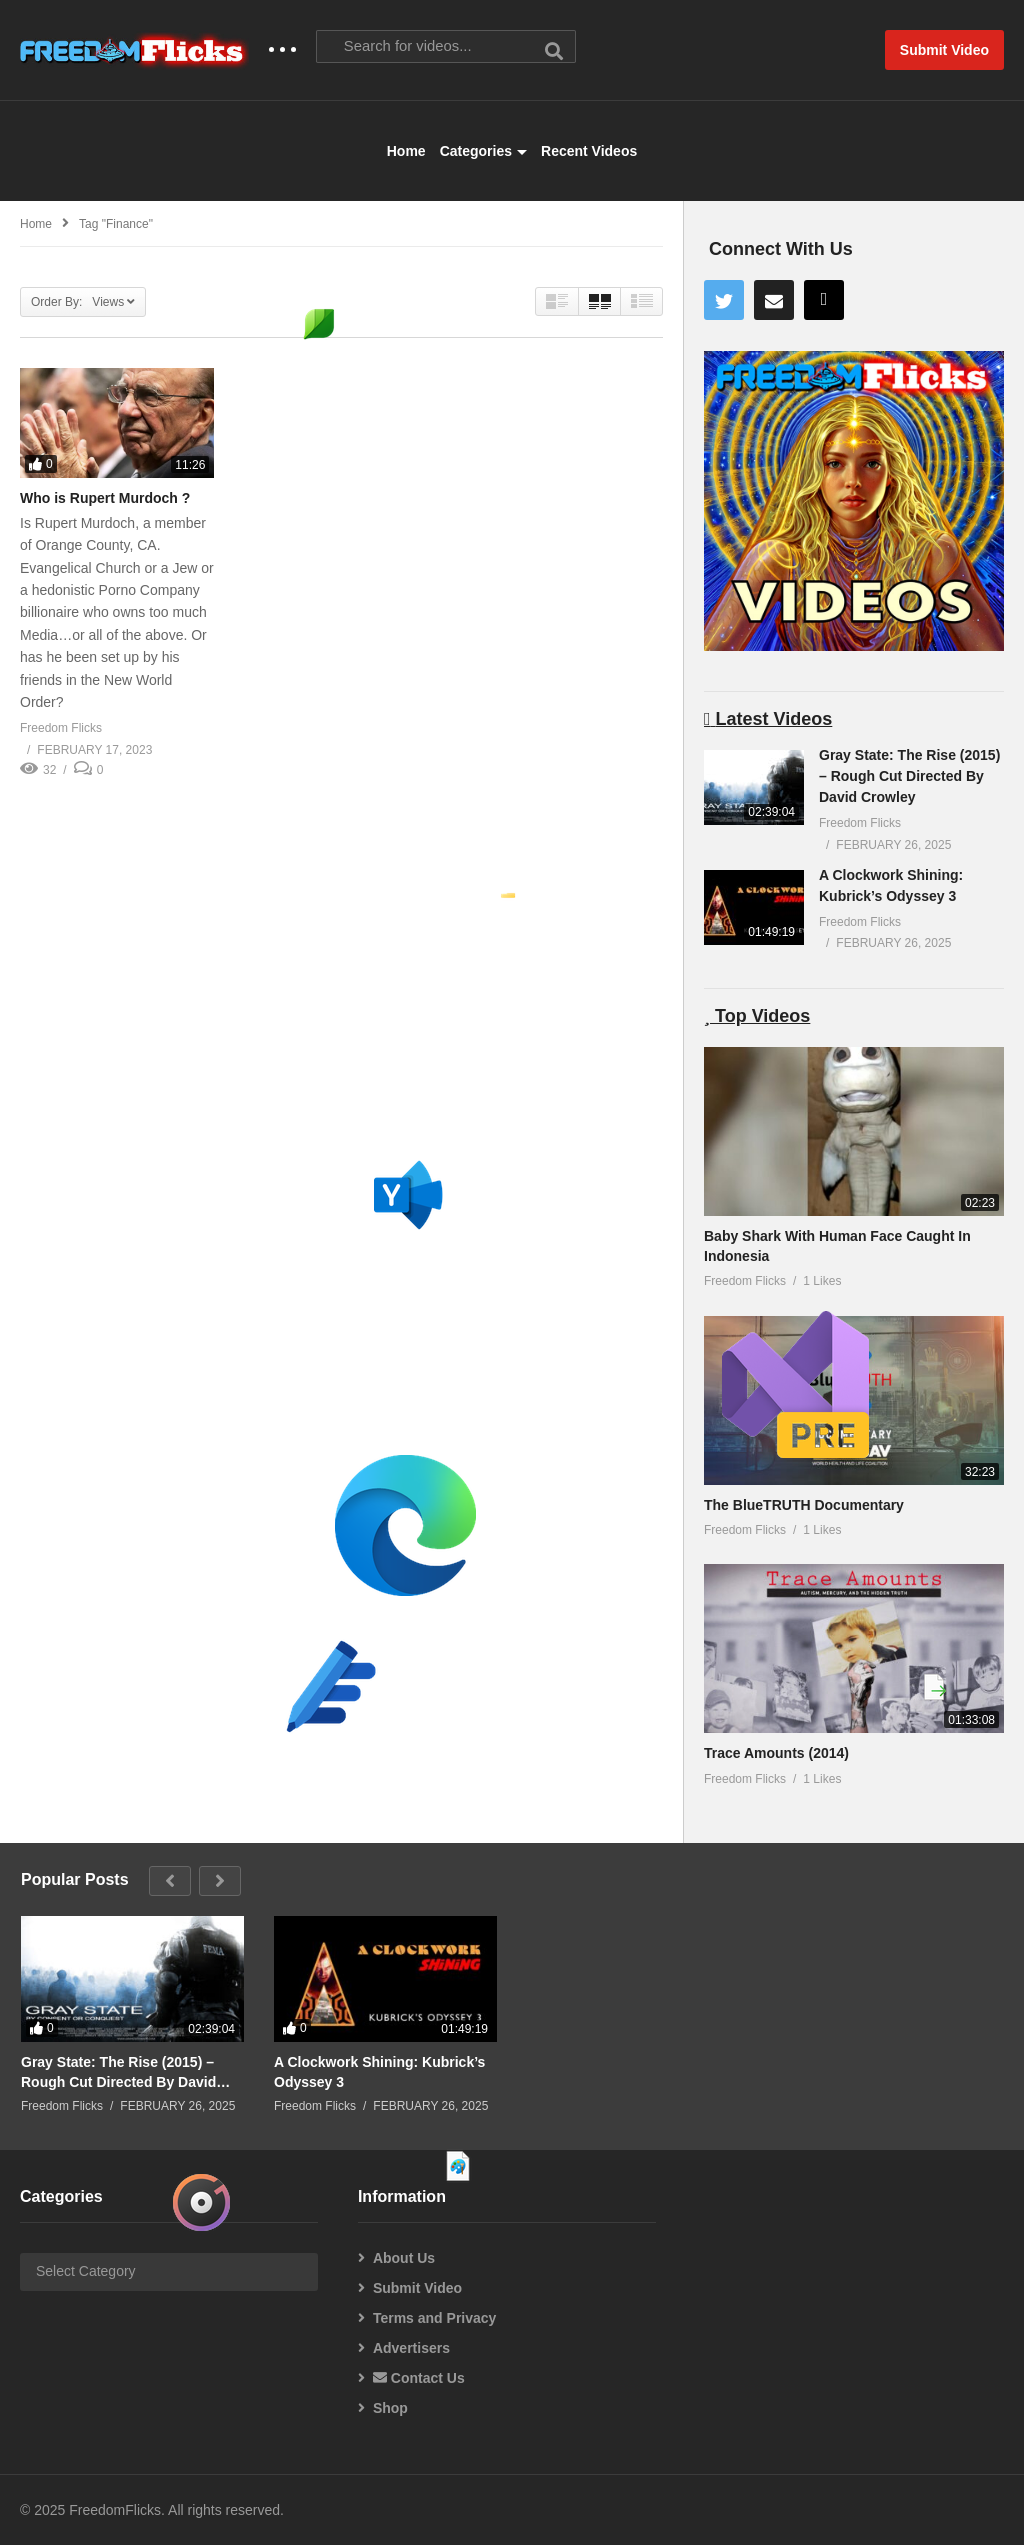  What do you see at coordinates (201, 2202) in the screenshot?
I see `open groove music app` at bounding box center [201, 2202].